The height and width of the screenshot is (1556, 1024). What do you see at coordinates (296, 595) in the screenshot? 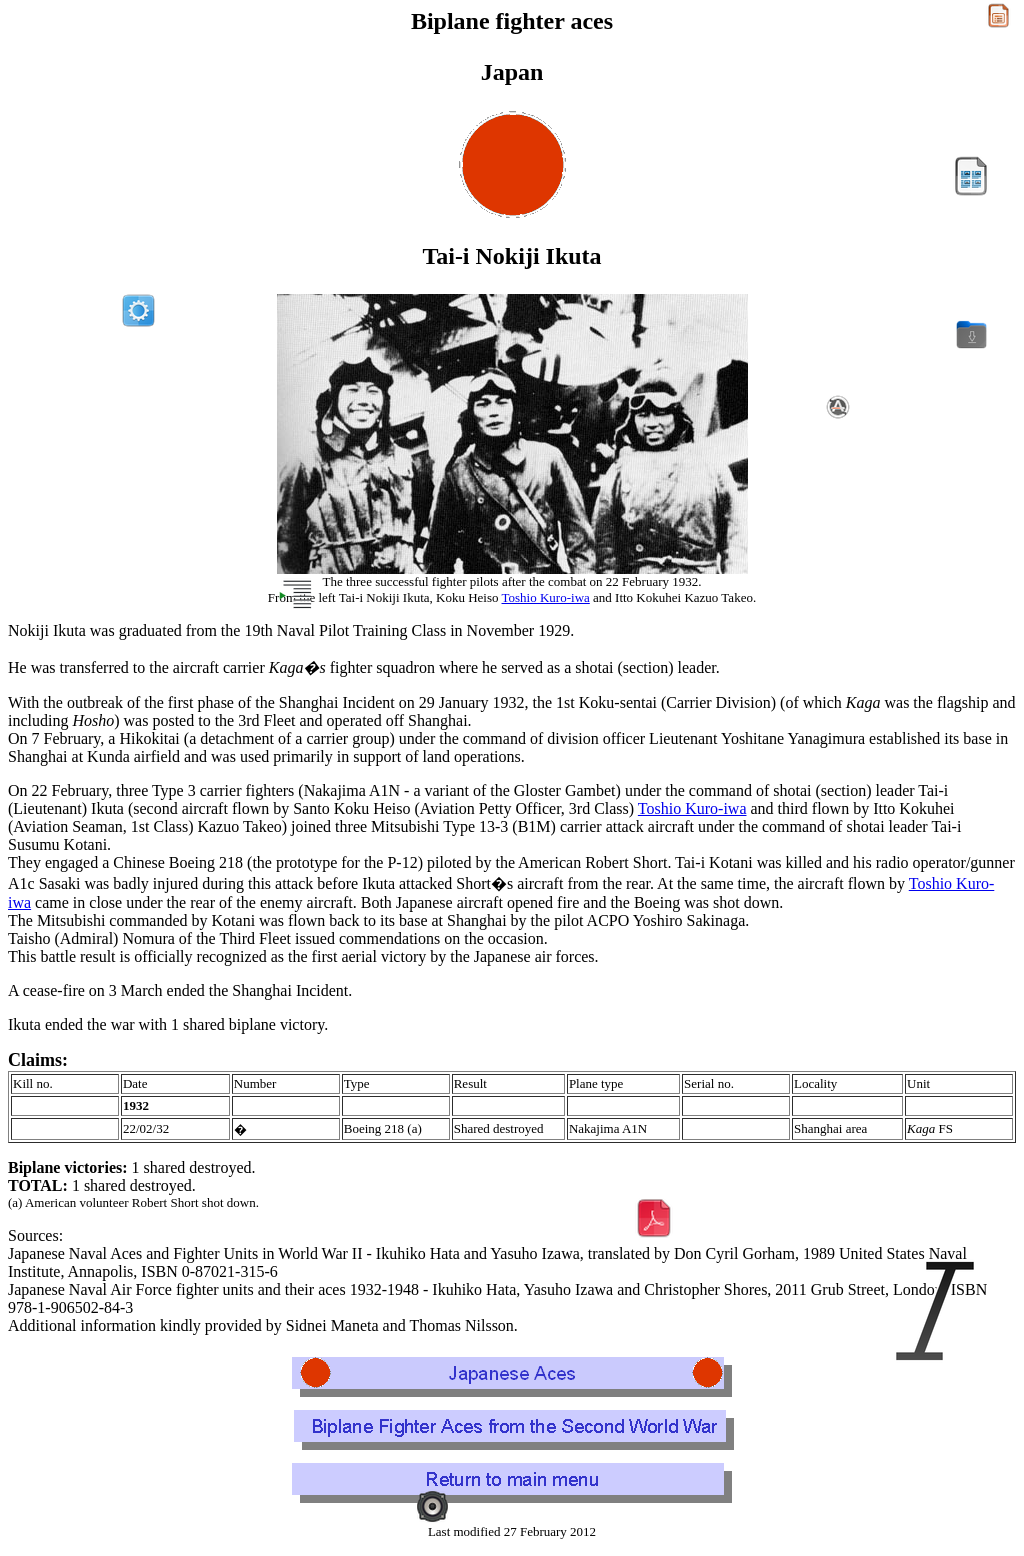
I see `increase text indentation` at bounding box center [296, 595].